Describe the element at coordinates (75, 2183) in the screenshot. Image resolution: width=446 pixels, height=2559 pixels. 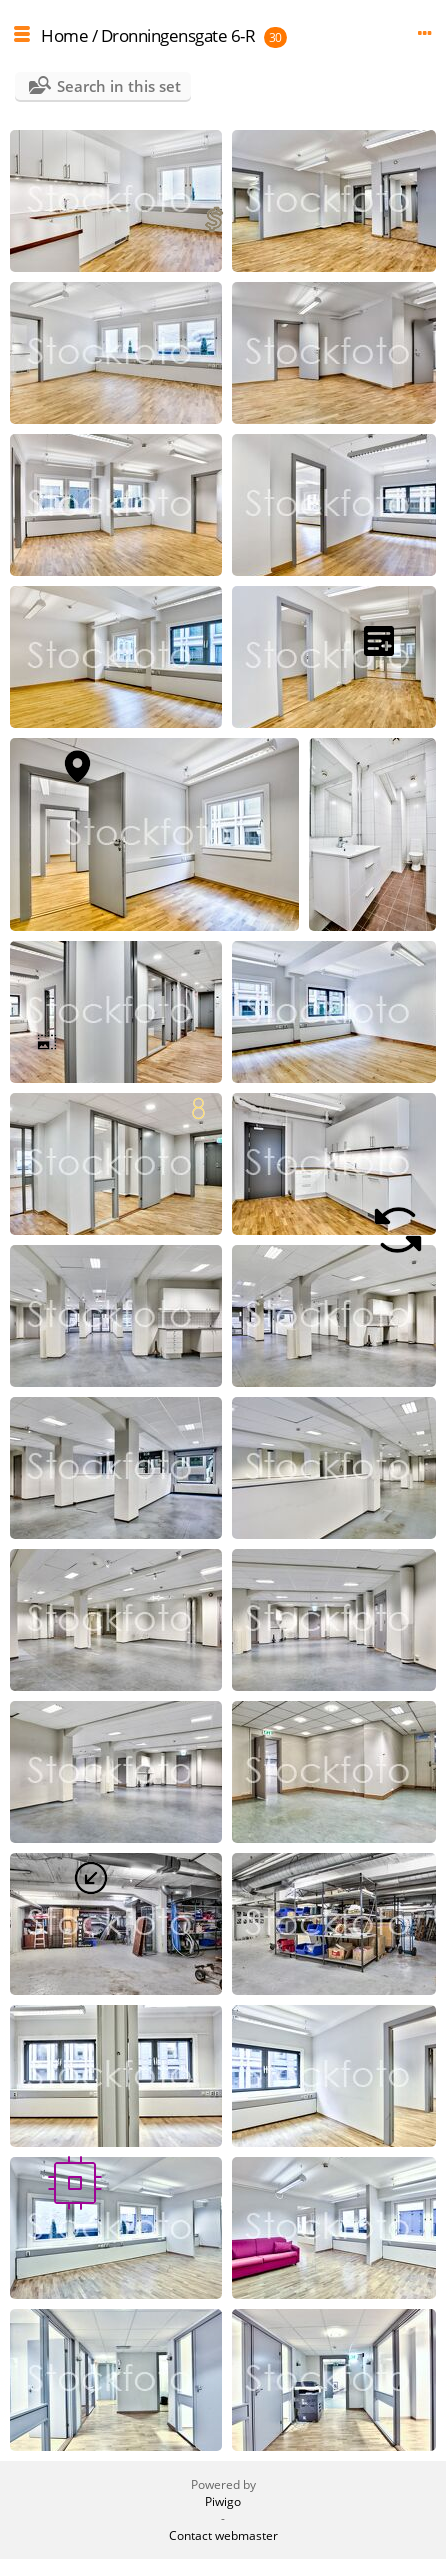
I see `view CPU or processor information` at that location.